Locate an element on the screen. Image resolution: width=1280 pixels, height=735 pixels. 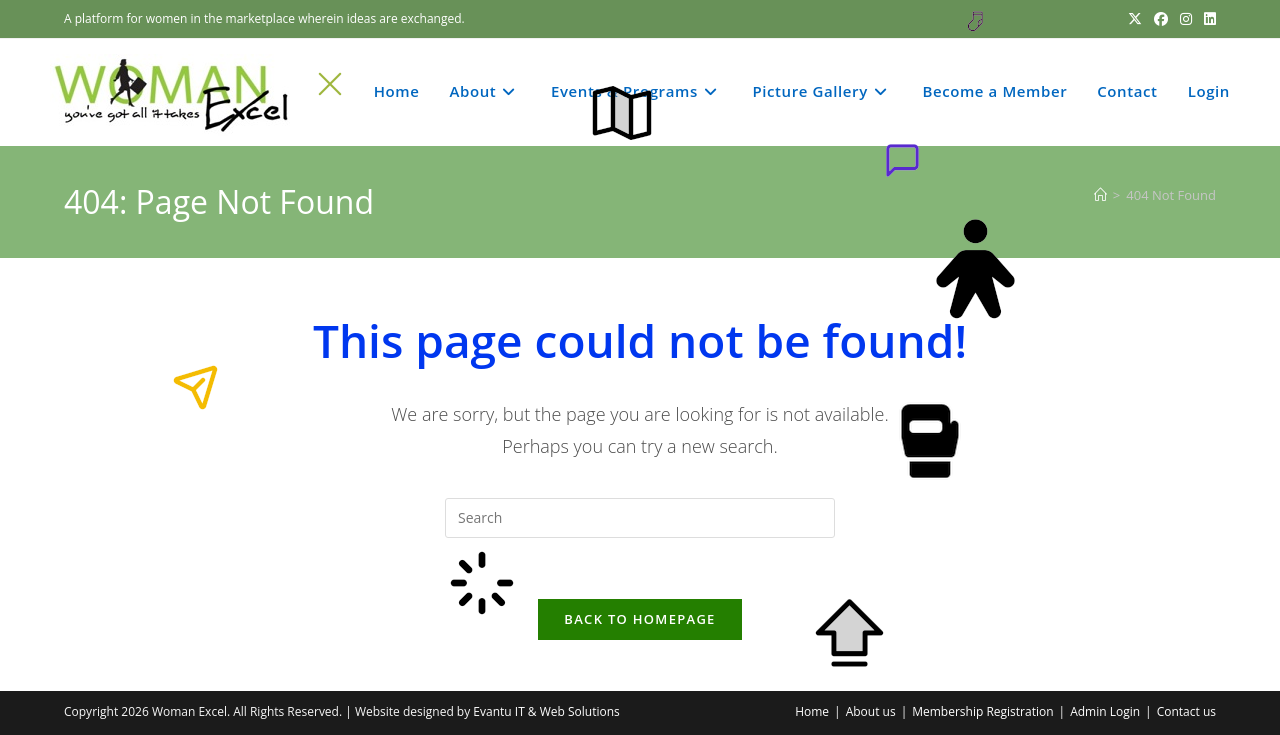
upload a file or document is located at coordinates (849, 635).